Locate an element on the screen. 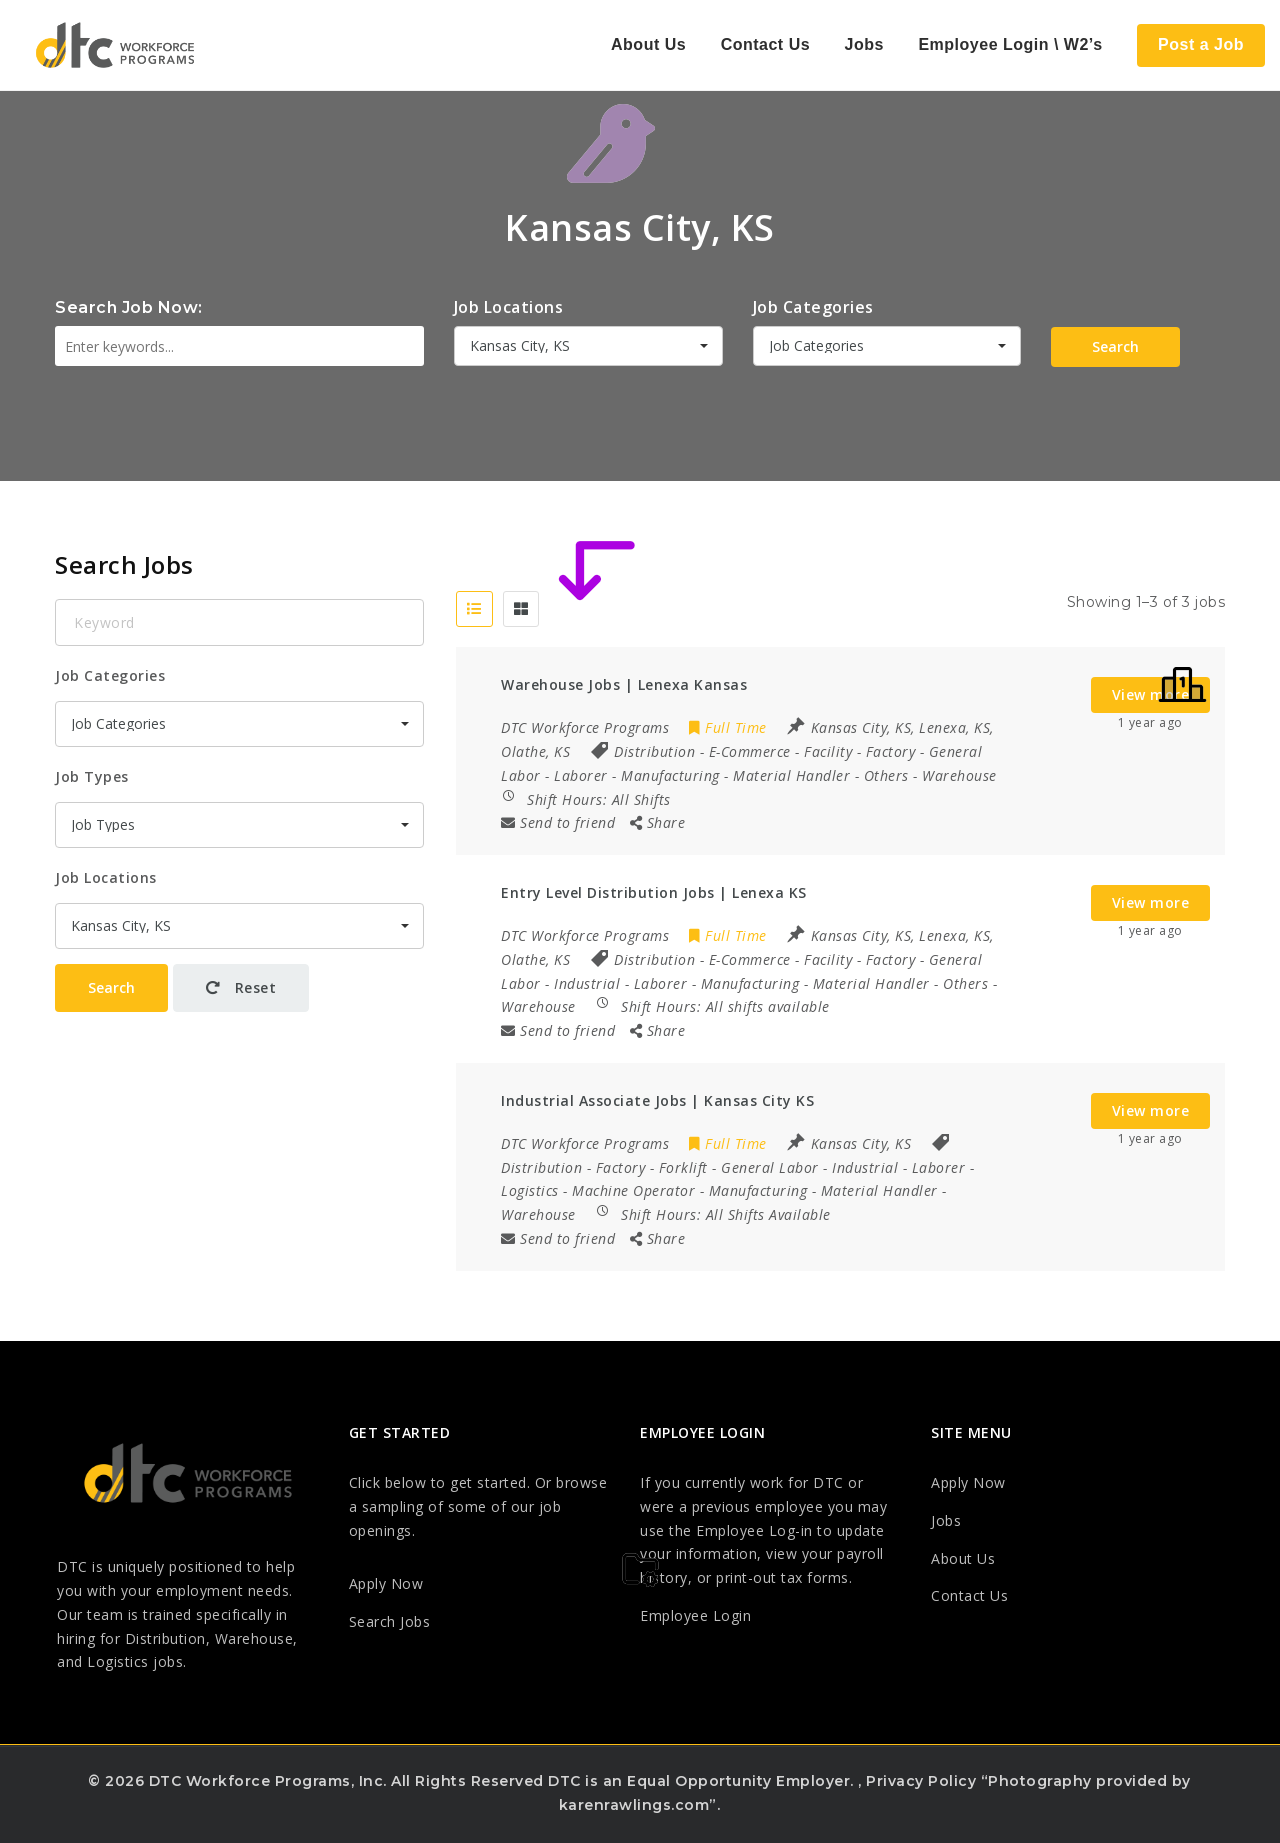 This screenshot has height=1843, width=1280. access folder settings is located at coordinates (640, 1569).